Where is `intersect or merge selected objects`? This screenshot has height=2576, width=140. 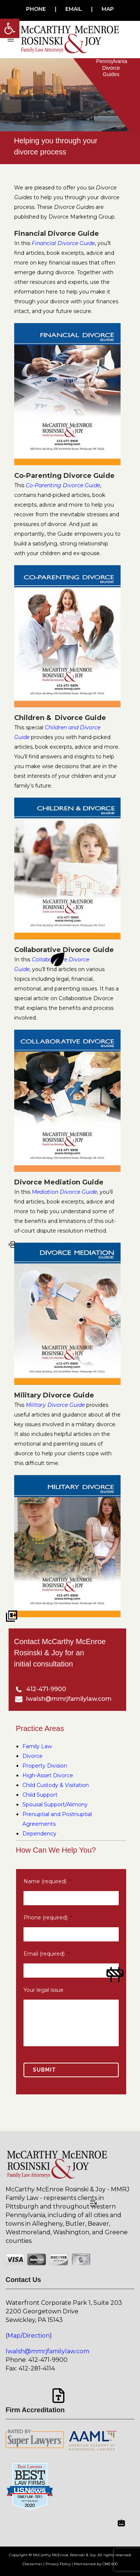 intersect or merge selected objects is located at coordinates (38, 1538).